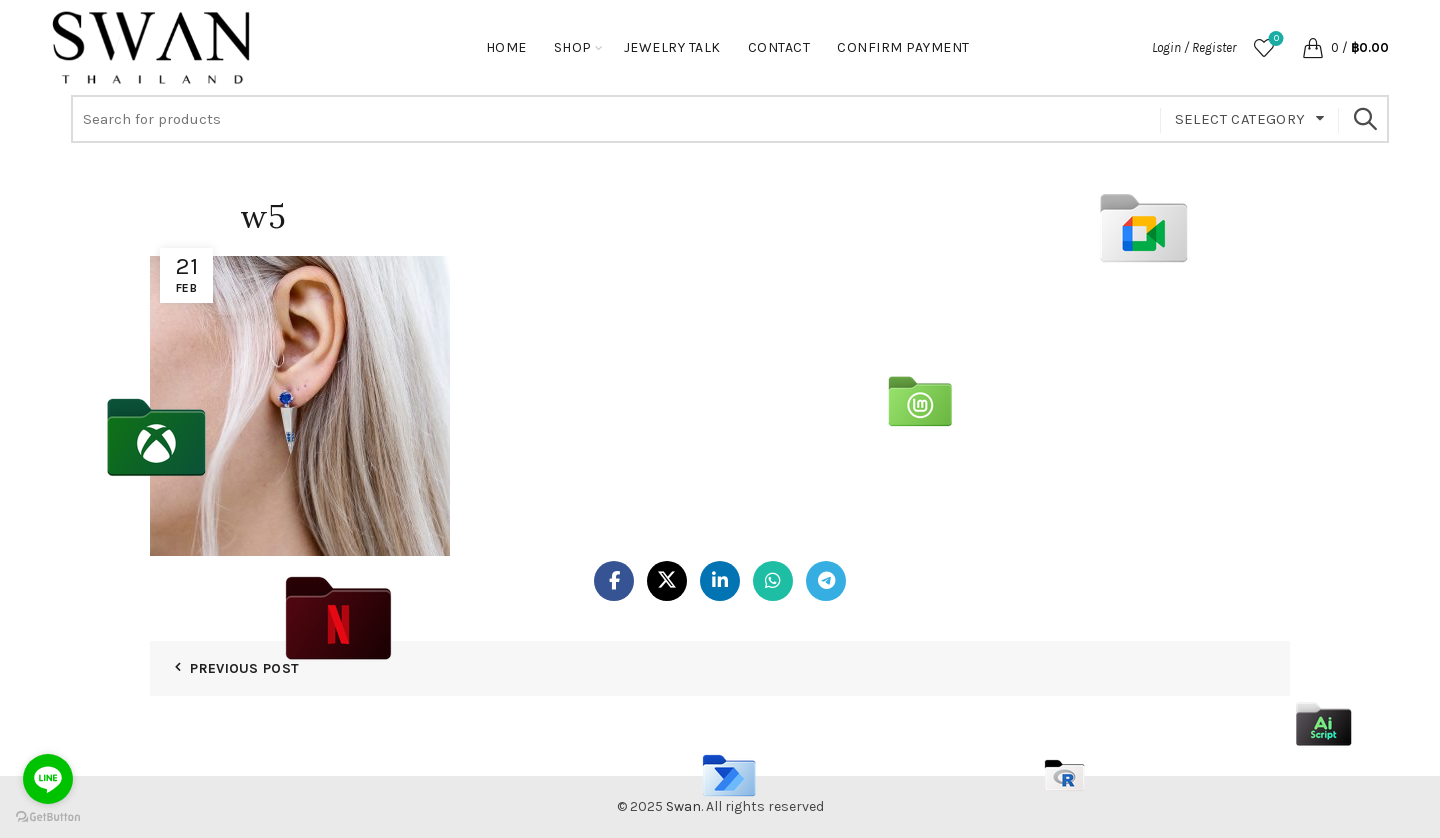 Image resolution: width=1440 pixels, height=838 pixels. Describe the element at coordinates (338, 621) in the screenshot. I see `open folder containing netflix downloads or media` at that location.